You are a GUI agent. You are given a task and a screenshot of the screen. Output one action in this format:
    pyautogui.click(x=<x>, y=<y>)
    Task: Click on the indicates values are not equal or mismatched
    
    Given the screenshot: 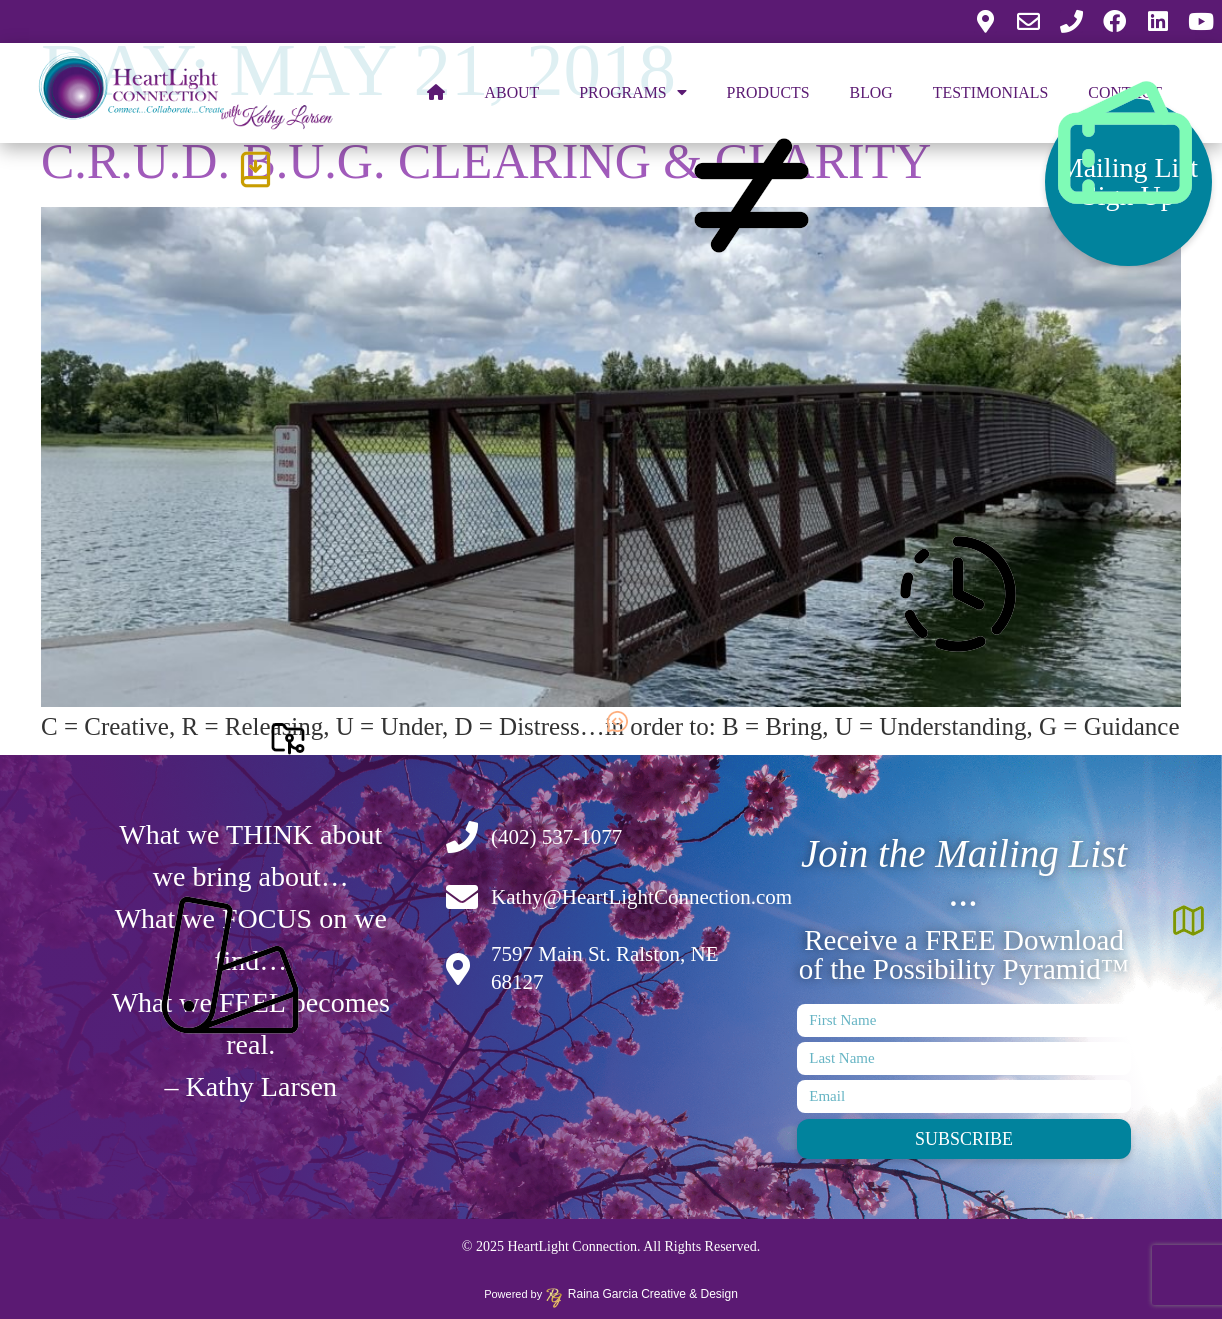 What is the action you would take?
    pyautogui.click(x=751, y=195)
    